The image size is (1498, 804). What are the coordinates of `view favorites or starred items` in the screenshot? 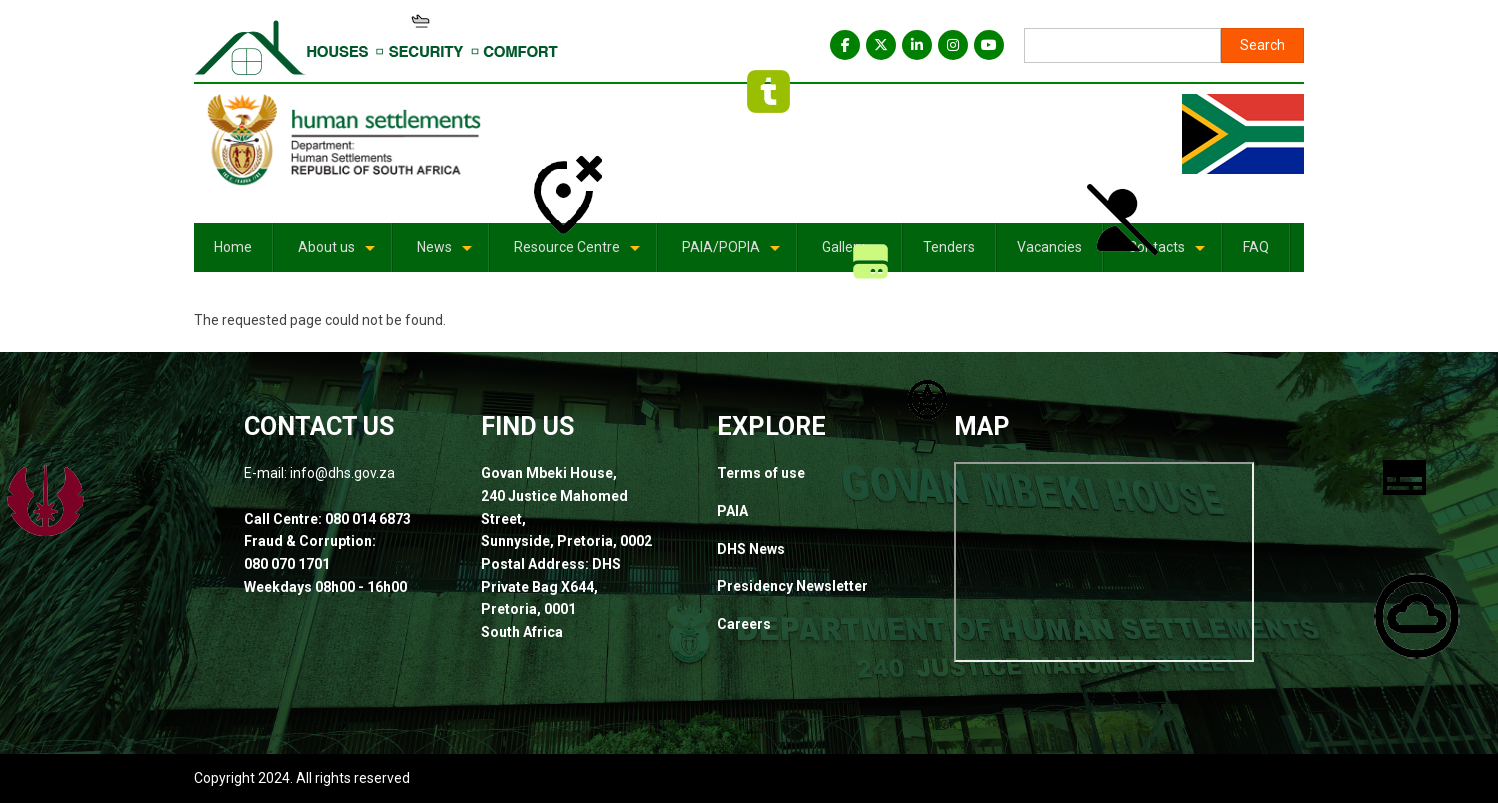 It's located at (927, 399).